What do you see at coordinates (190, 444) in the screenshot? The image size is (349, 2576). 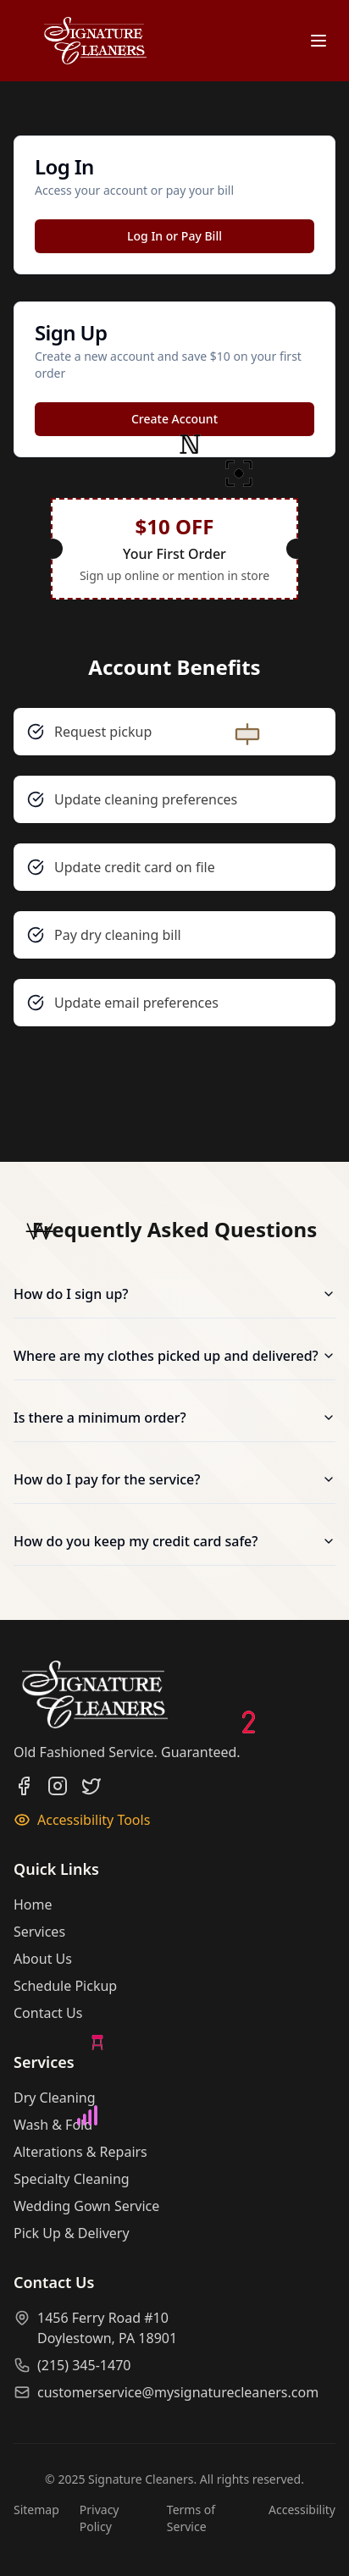 I see `open notion app` at bounding box center [190, 444].